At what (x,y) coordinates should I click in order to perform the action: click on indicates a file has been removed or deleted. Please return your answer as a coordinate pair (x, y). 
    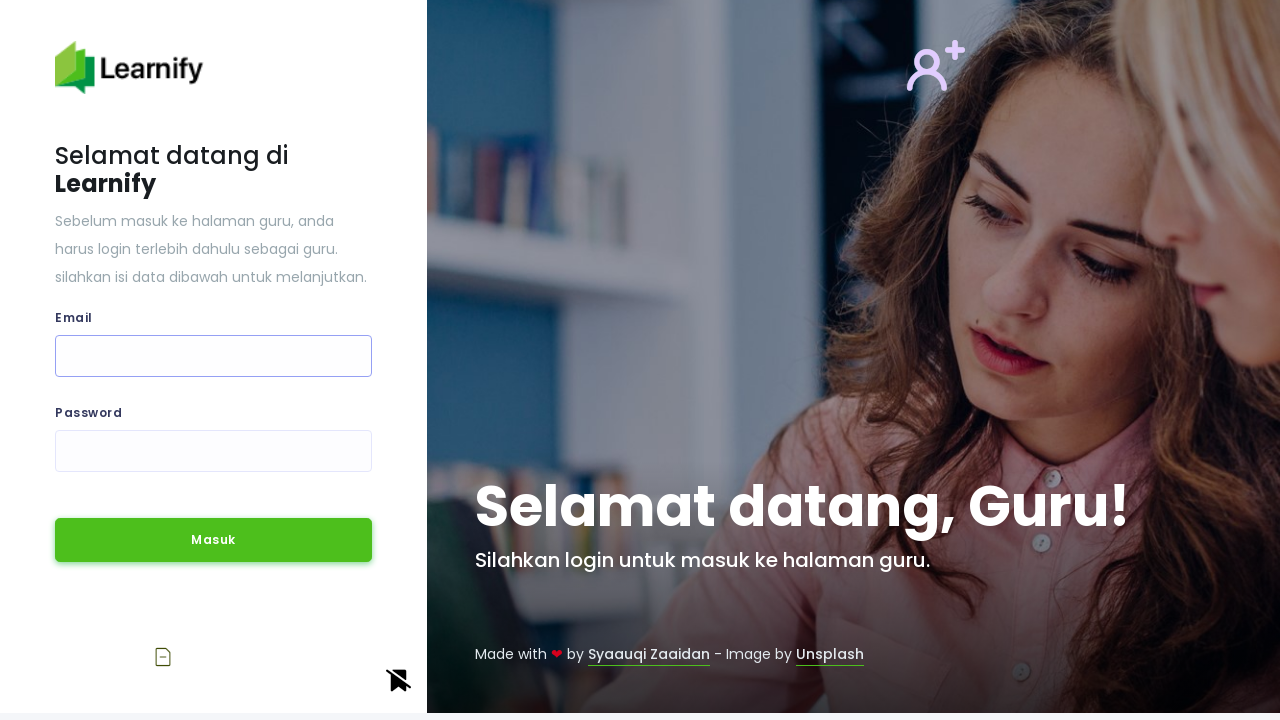
    Looking at the image, I should click on (163, 657).